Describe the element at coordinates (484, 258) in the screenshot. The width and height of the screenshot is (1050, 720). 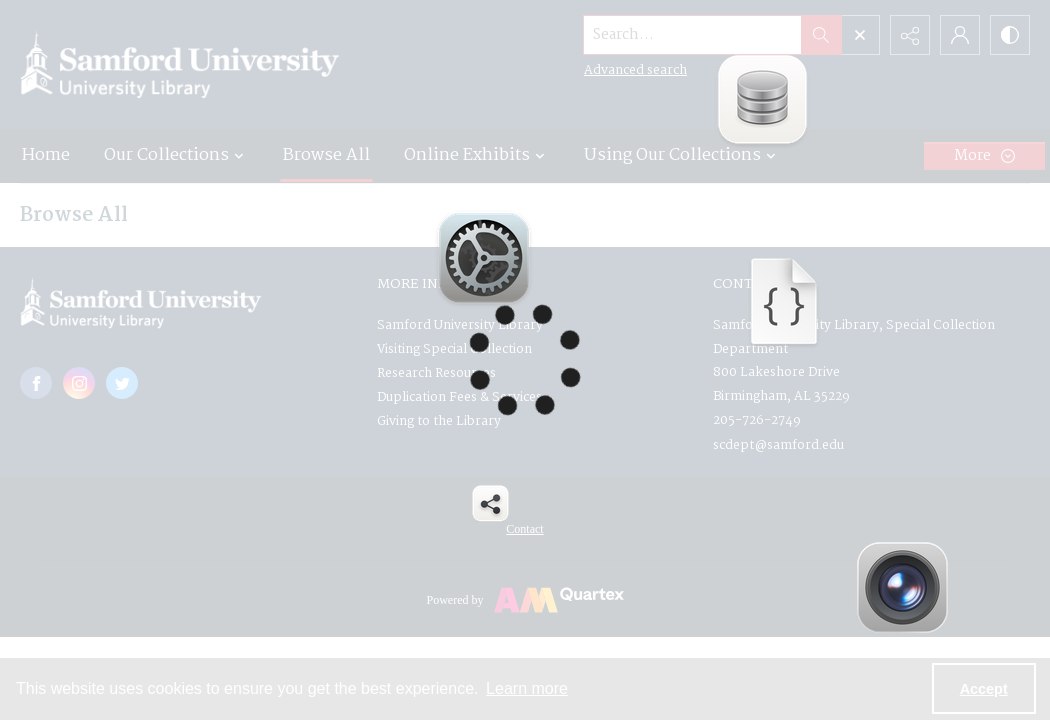
I see `open system preferences or settings` at that location.